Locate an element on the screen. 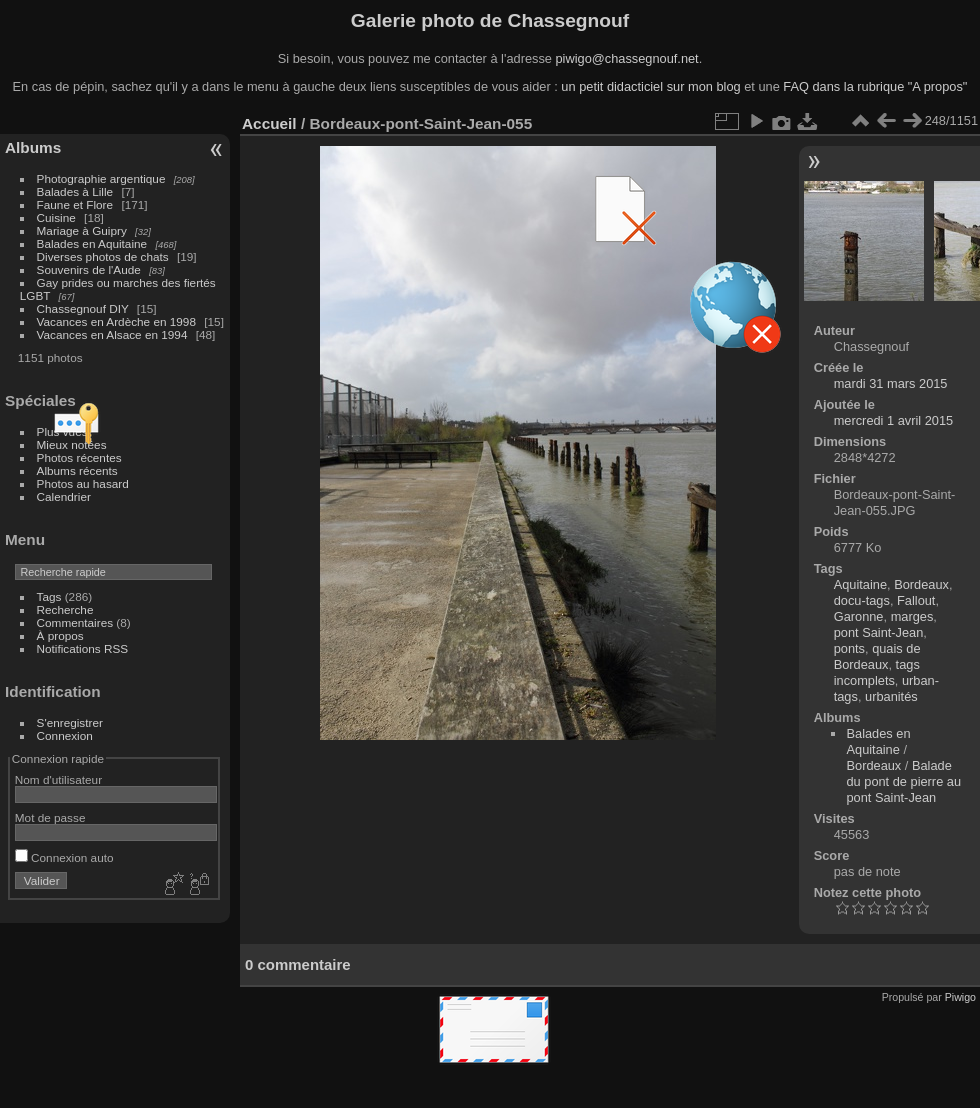 This screenshot has height=1108, width=980. delete a file or document is located at coordinates (620, 209).